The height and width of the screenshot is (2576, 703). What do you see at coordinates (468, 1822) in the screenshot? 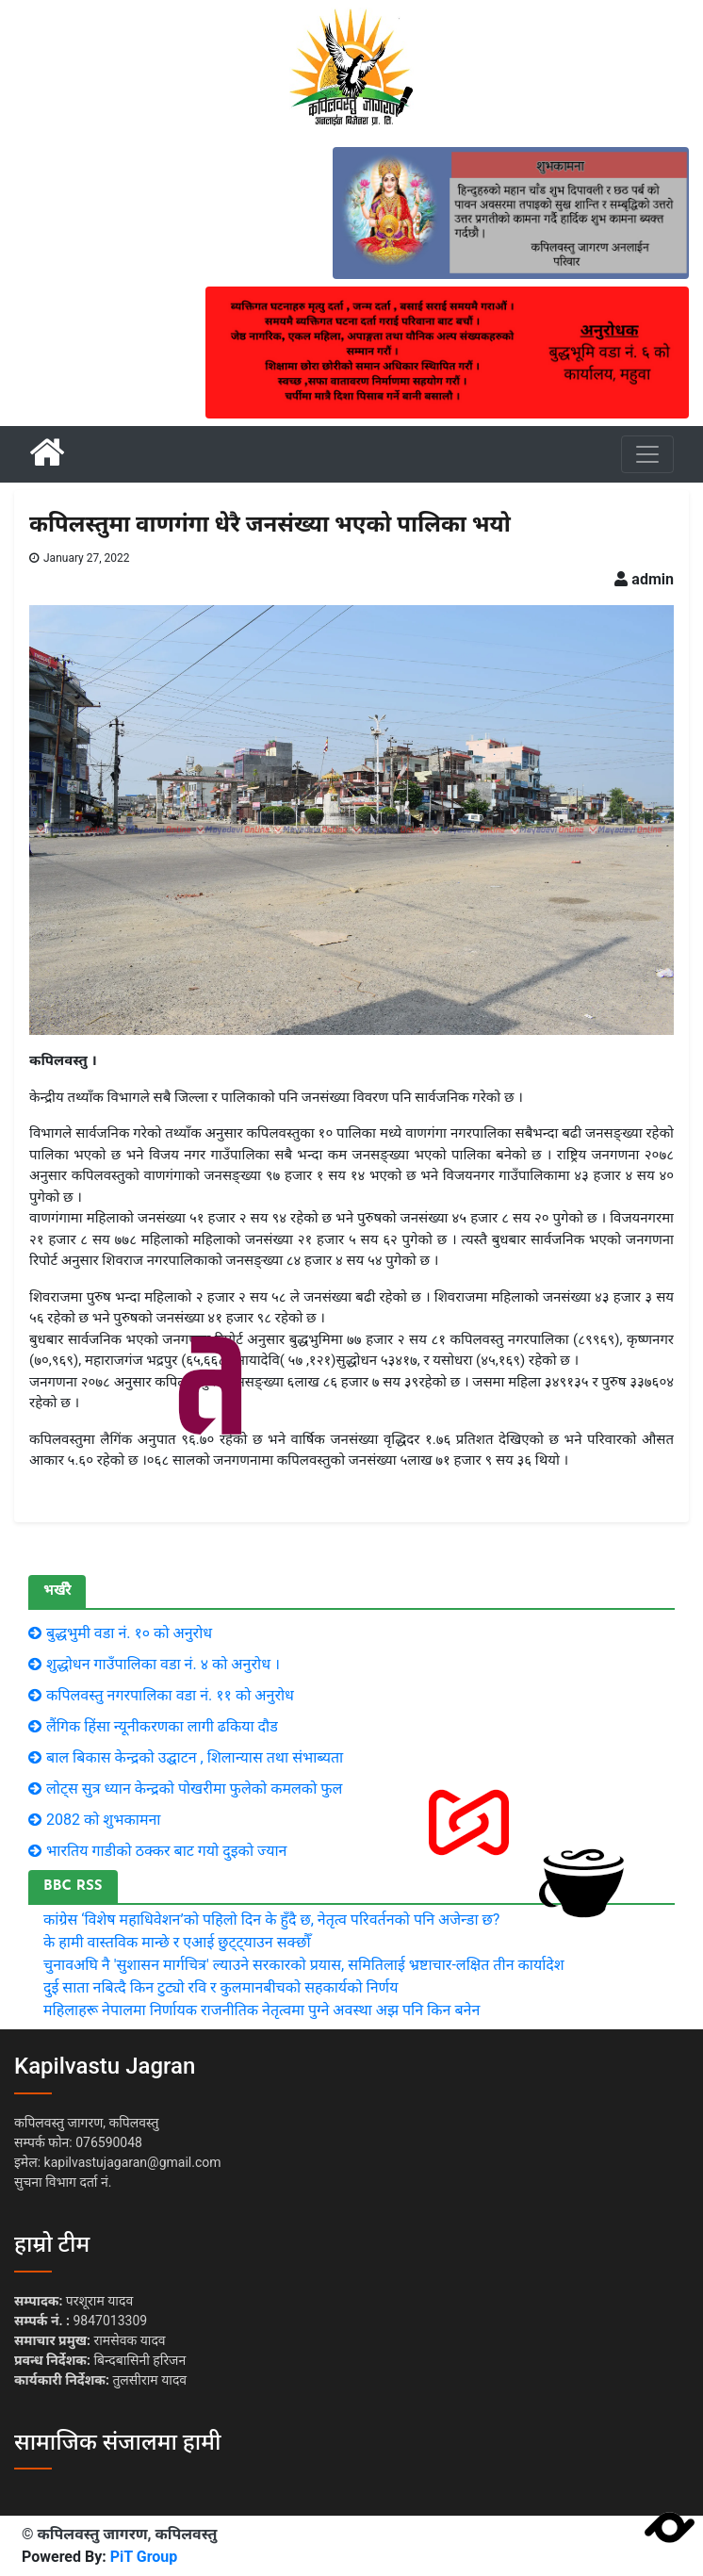
I see `perforce version control logo` at bounding box center [468, 1822].